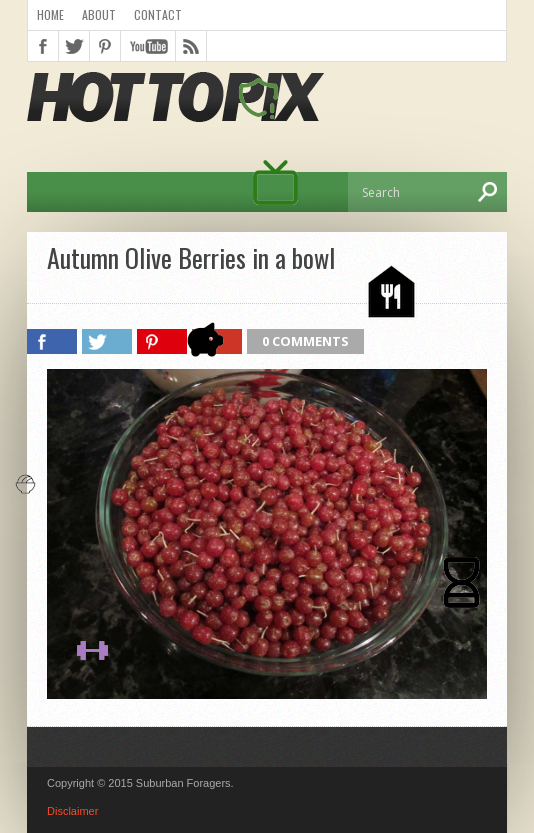 This screenshot has width=534, height=833. I want to click on security warning or alert detected, so click(258, 97).